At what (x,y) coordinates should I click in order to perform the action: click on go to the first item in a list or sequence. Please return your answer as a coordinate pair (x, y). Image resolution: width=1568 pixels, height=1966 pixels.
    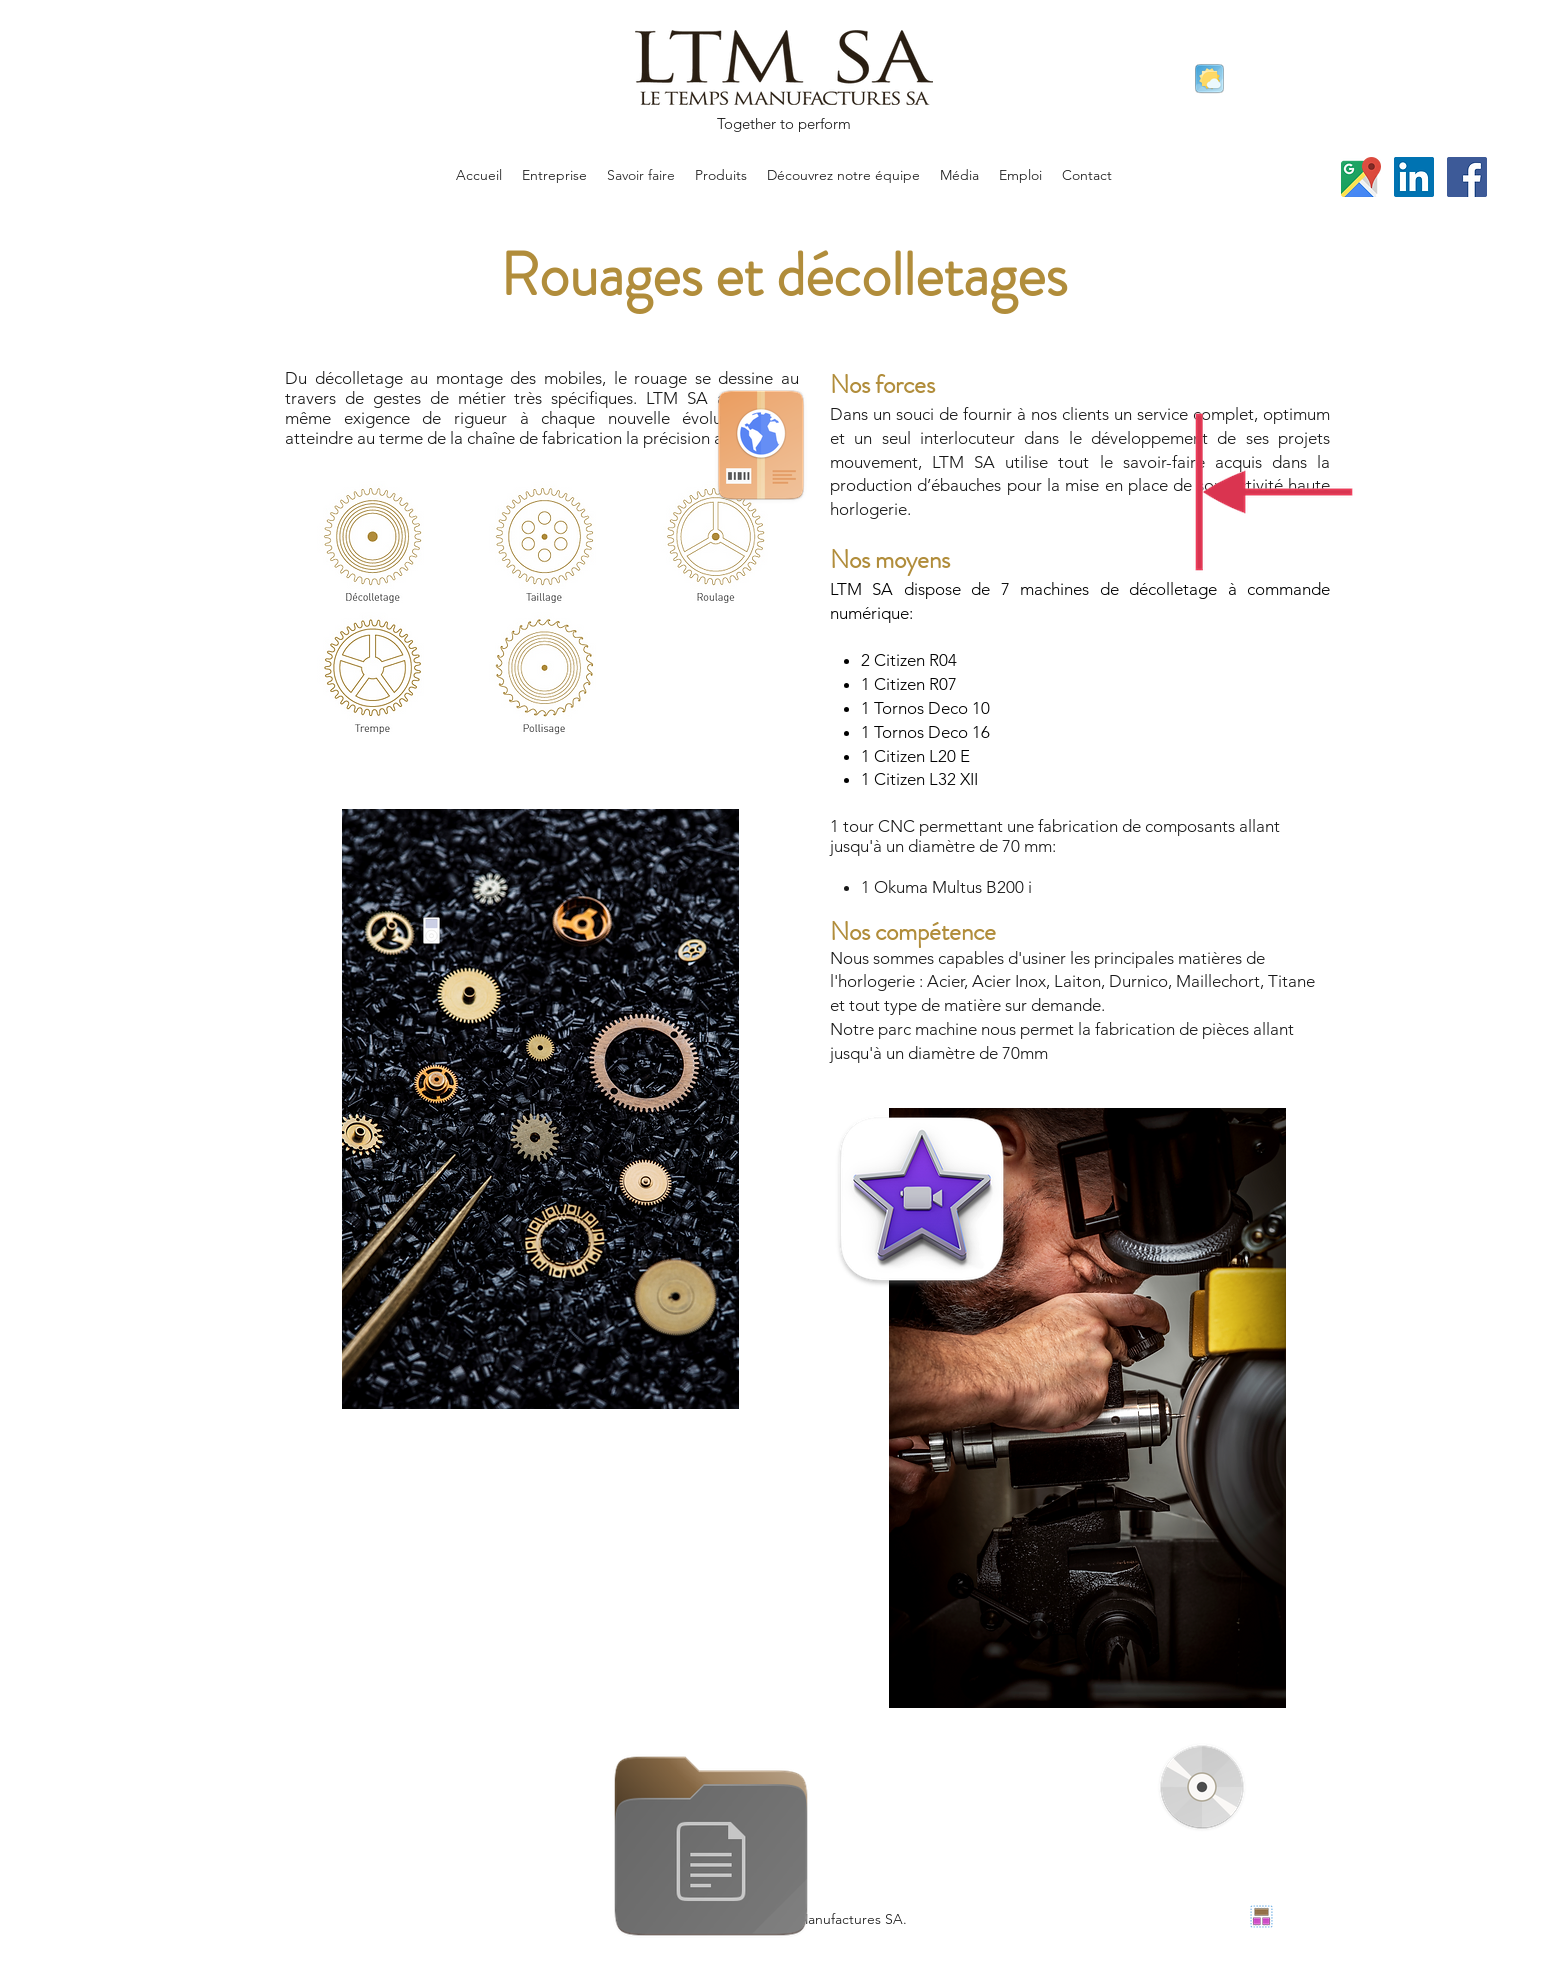
    Looking at the image, I should click on (1274, 492).